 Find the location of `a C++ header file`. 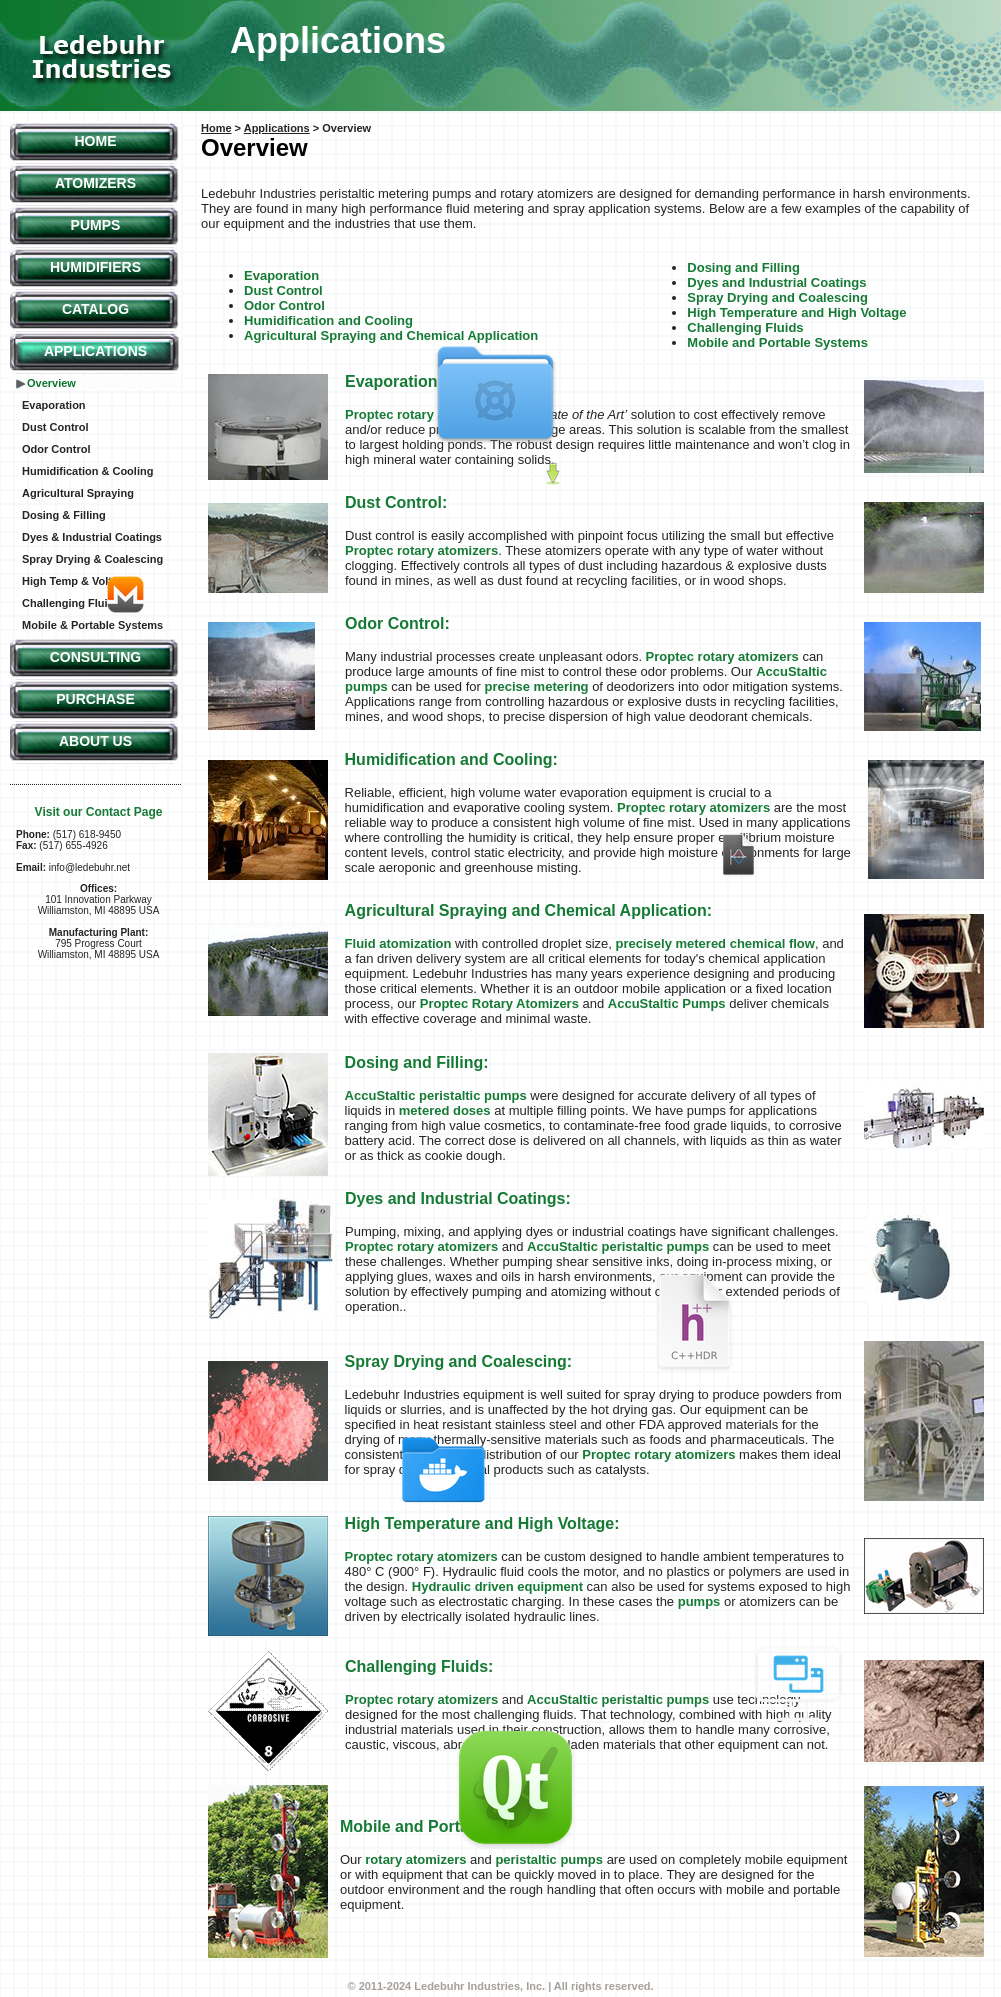

a C++ header file is located at coordinates (694, 1322).